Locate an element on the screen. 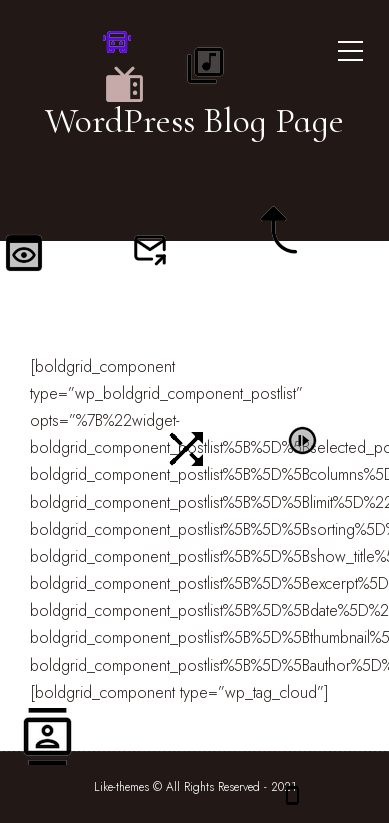 This screenshot has height=823, width=389. access your music library is located at coordinates (205, 65).